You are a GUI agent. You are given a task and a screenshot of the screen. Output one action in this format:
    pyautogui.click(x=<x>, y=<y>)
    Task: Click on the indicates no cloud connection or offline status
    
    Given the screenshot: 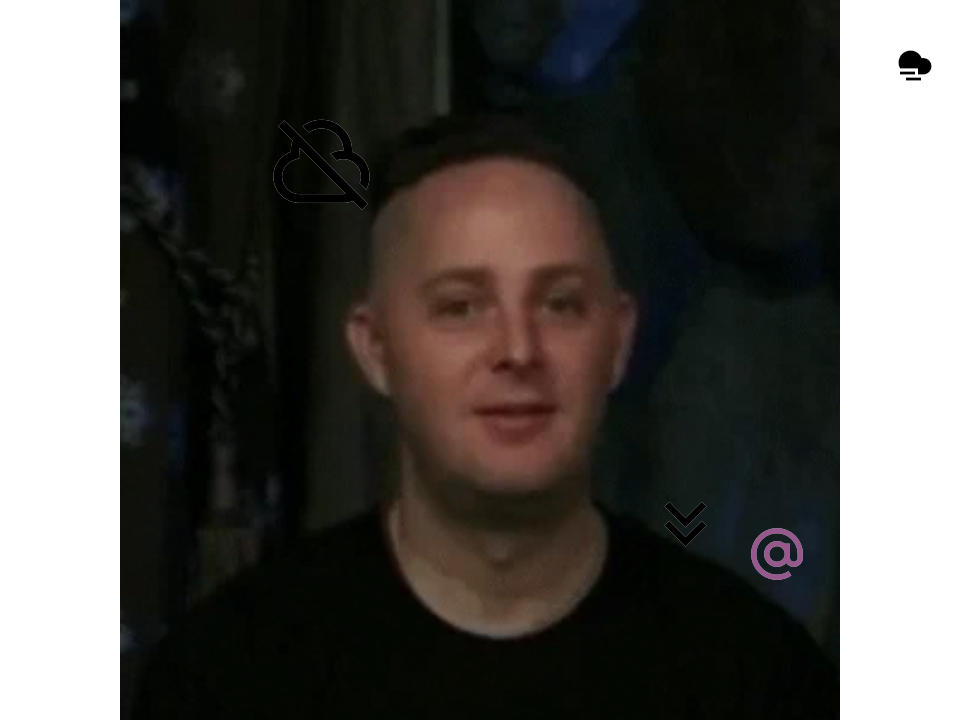 What is the action you would take?
    pyautogui.click(x=321, y=163)
    